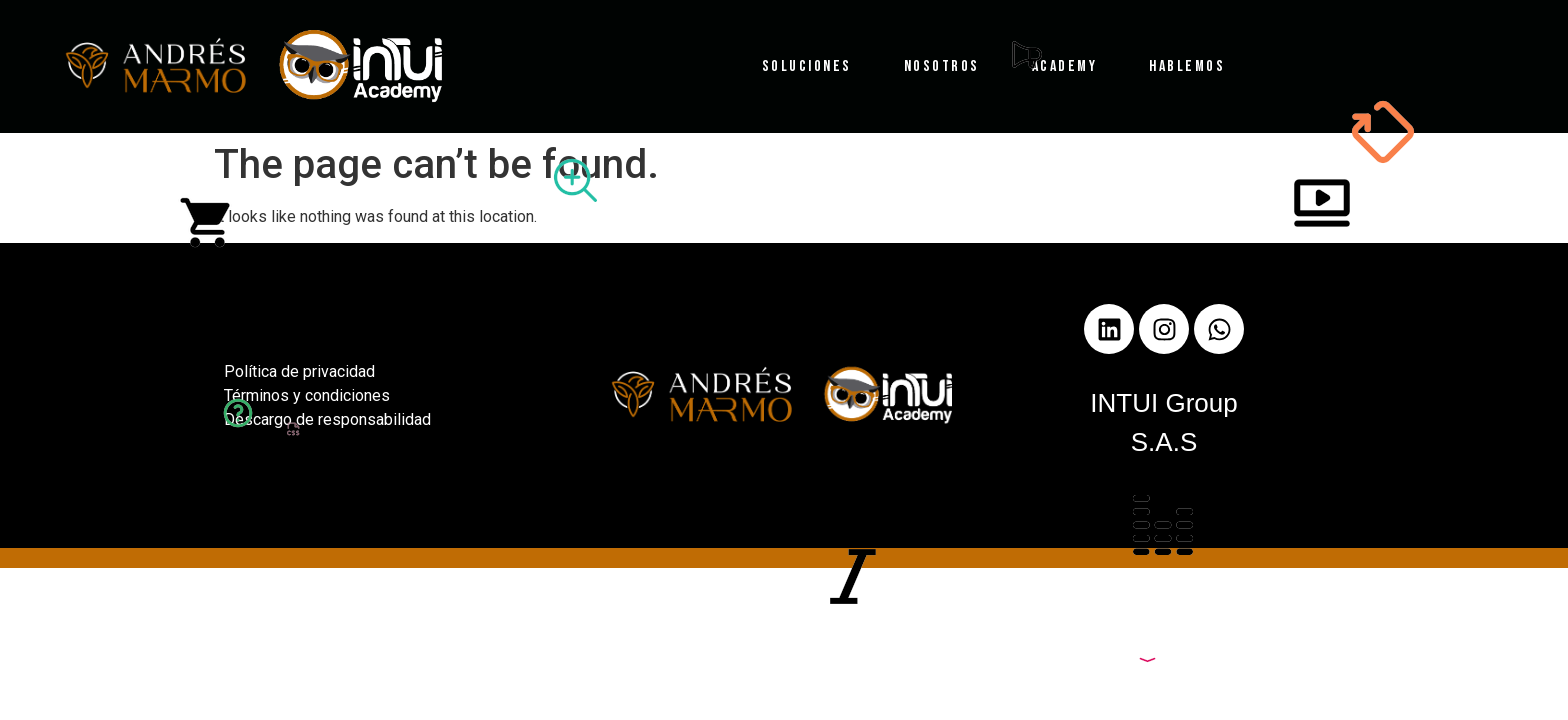 This screenshot has width=1568, height=720. I want to click on view column chart or bar graph data, so click(1163, 525).